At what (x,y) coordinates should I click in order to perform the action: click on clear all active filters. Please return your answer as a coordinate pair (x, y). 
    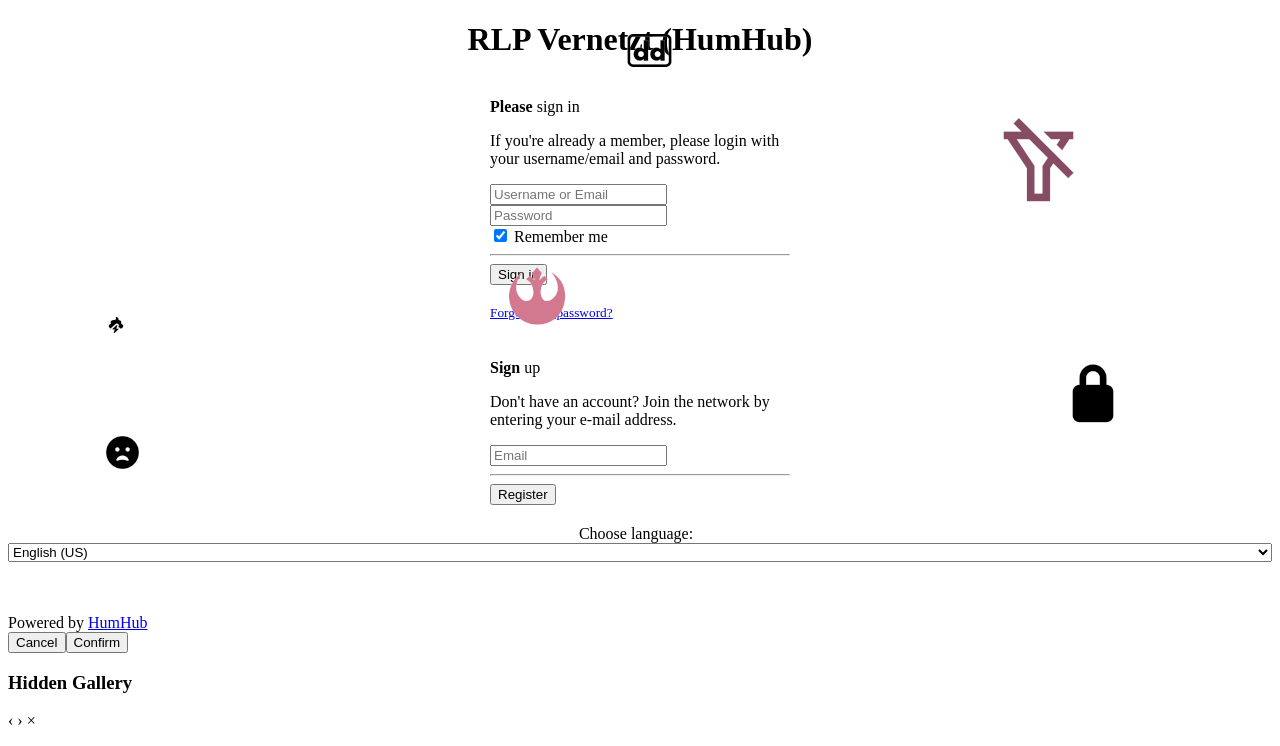
    Looking at the image, I should click on (1038, 162).